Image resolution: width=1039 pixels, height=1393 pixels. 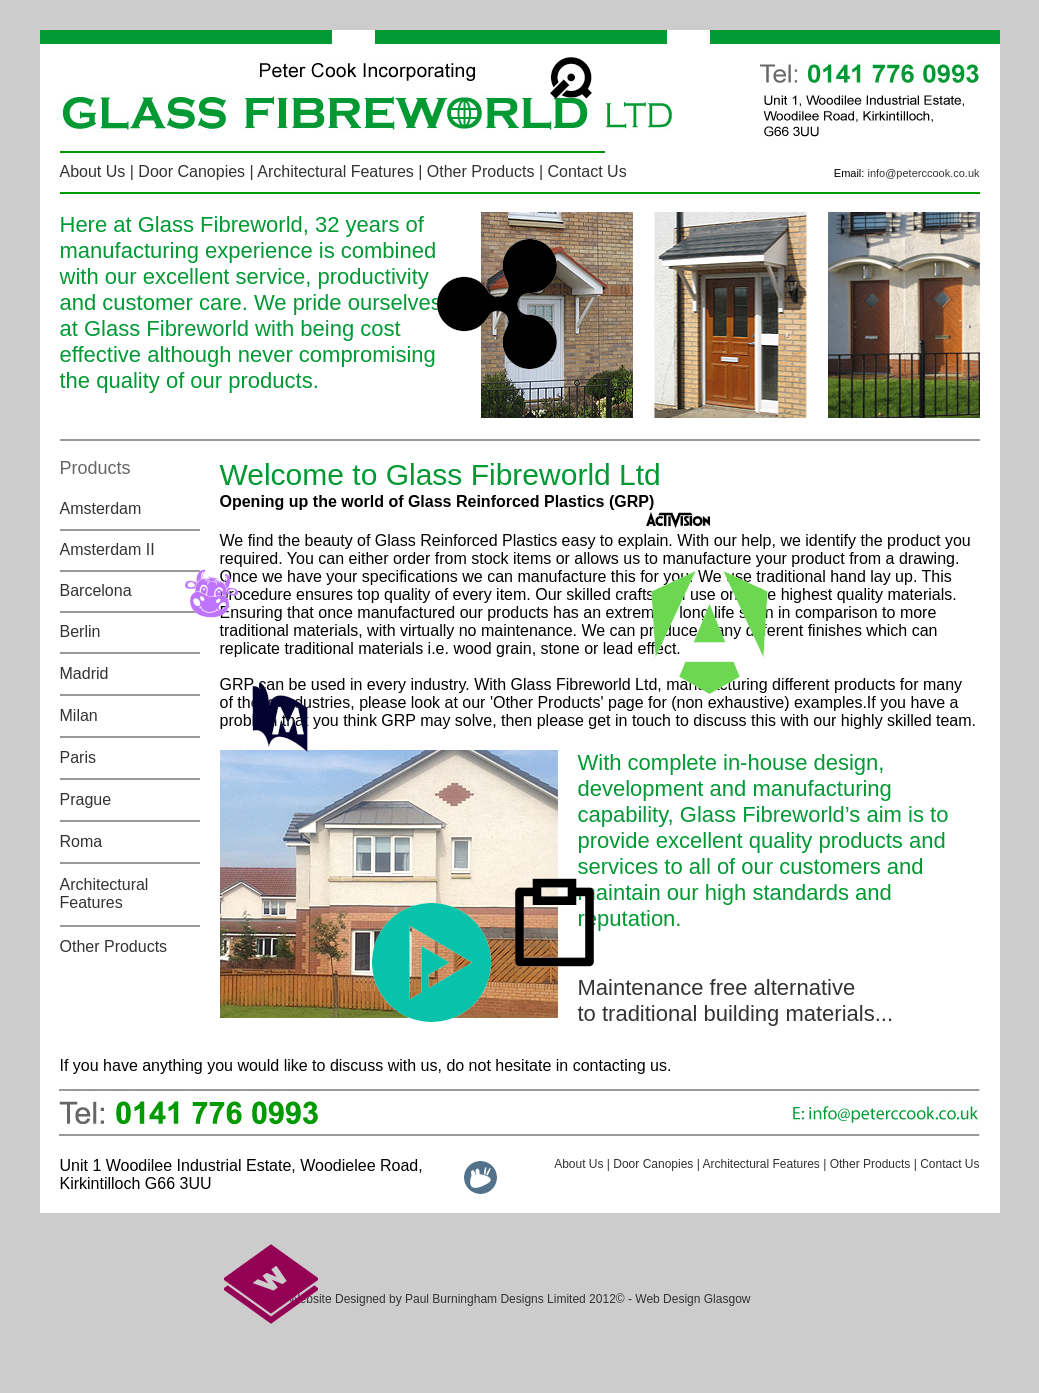 I want to click on activision company logo, so click(x=678, y=520).